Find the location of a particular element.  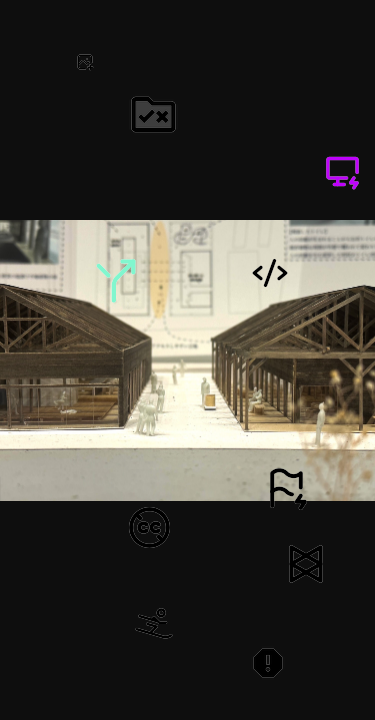

add a new photo is located at coordinates (85, 62).